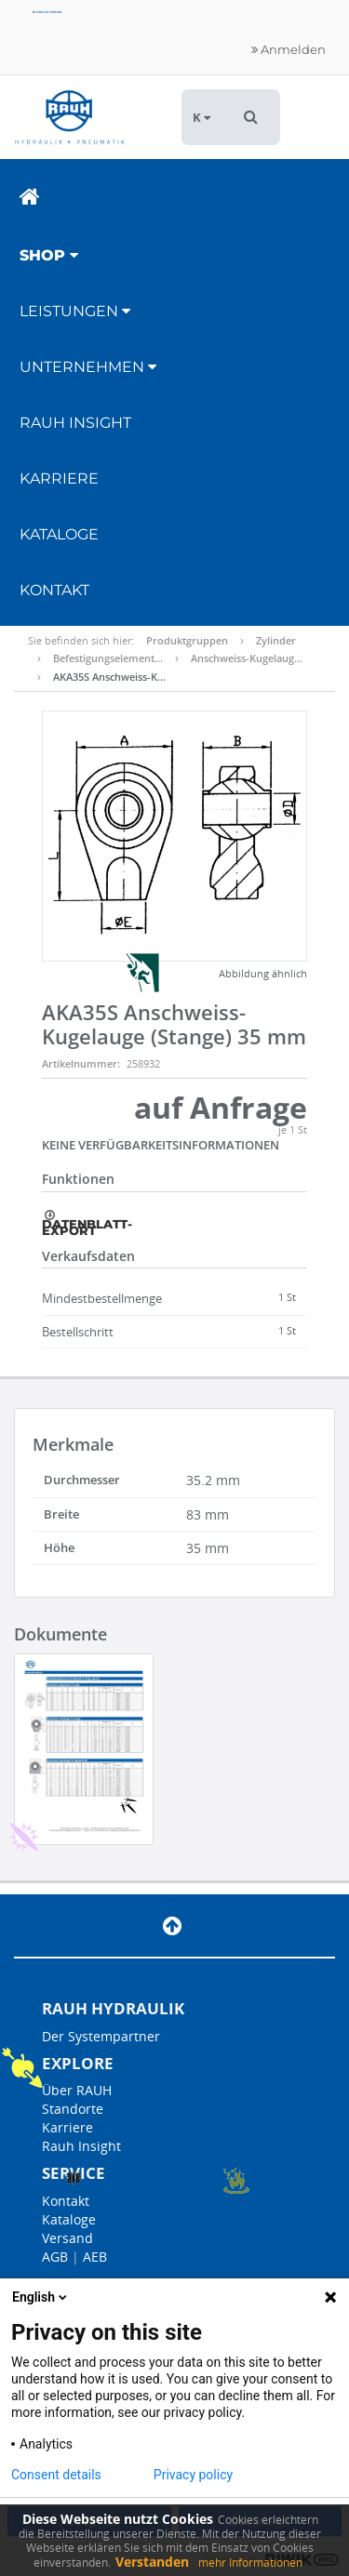  I want to click on assassin or rogue character class icon, so click(128, 1806).